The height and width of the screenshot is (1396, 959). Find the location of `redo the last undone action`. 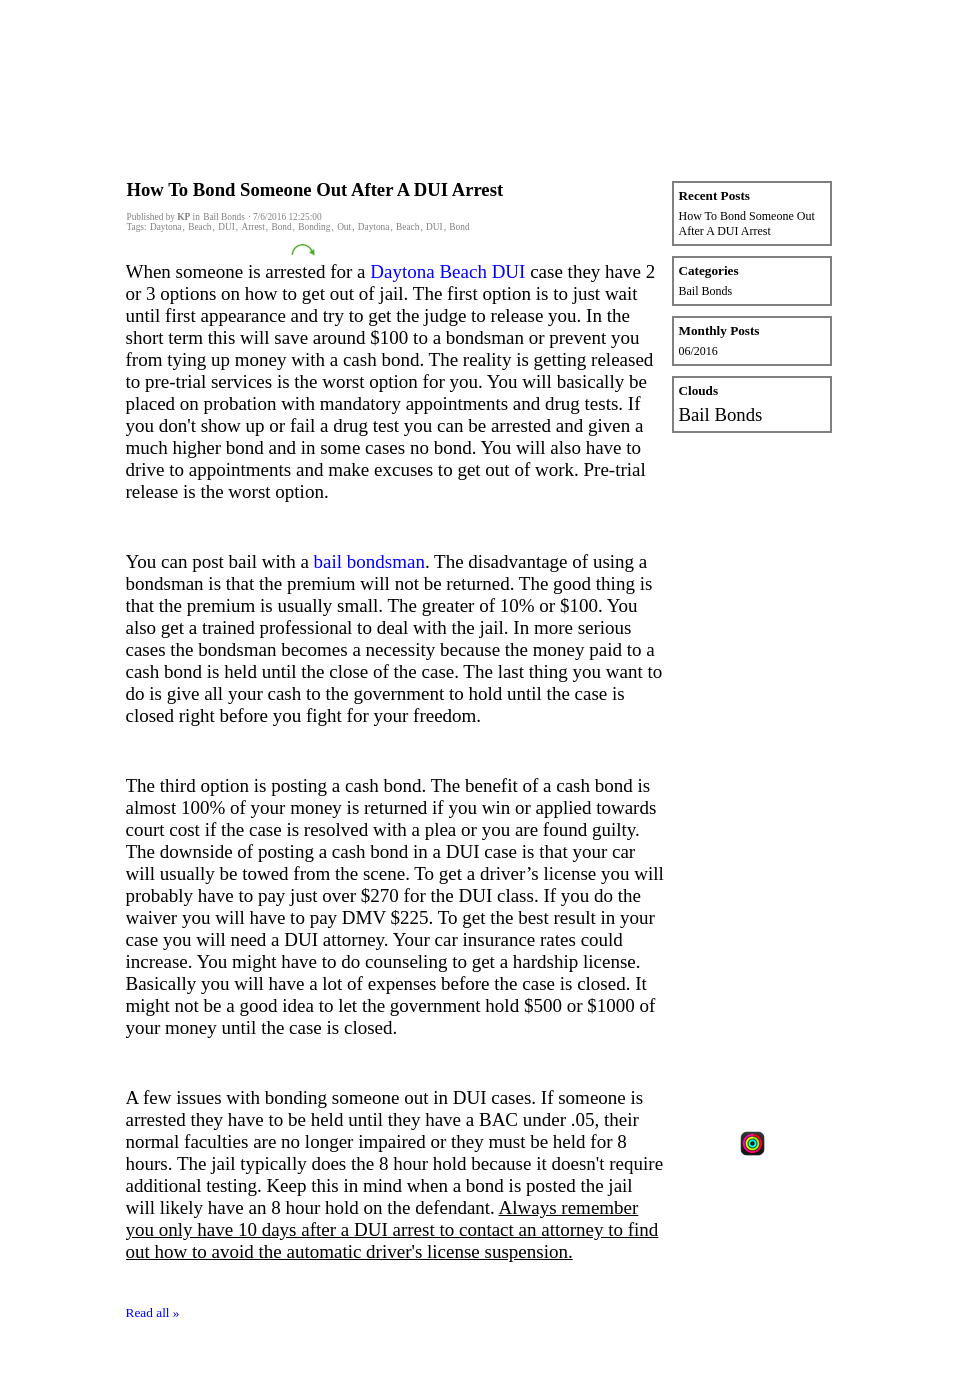

redo the last undone action is located at coordinates (302, 249).